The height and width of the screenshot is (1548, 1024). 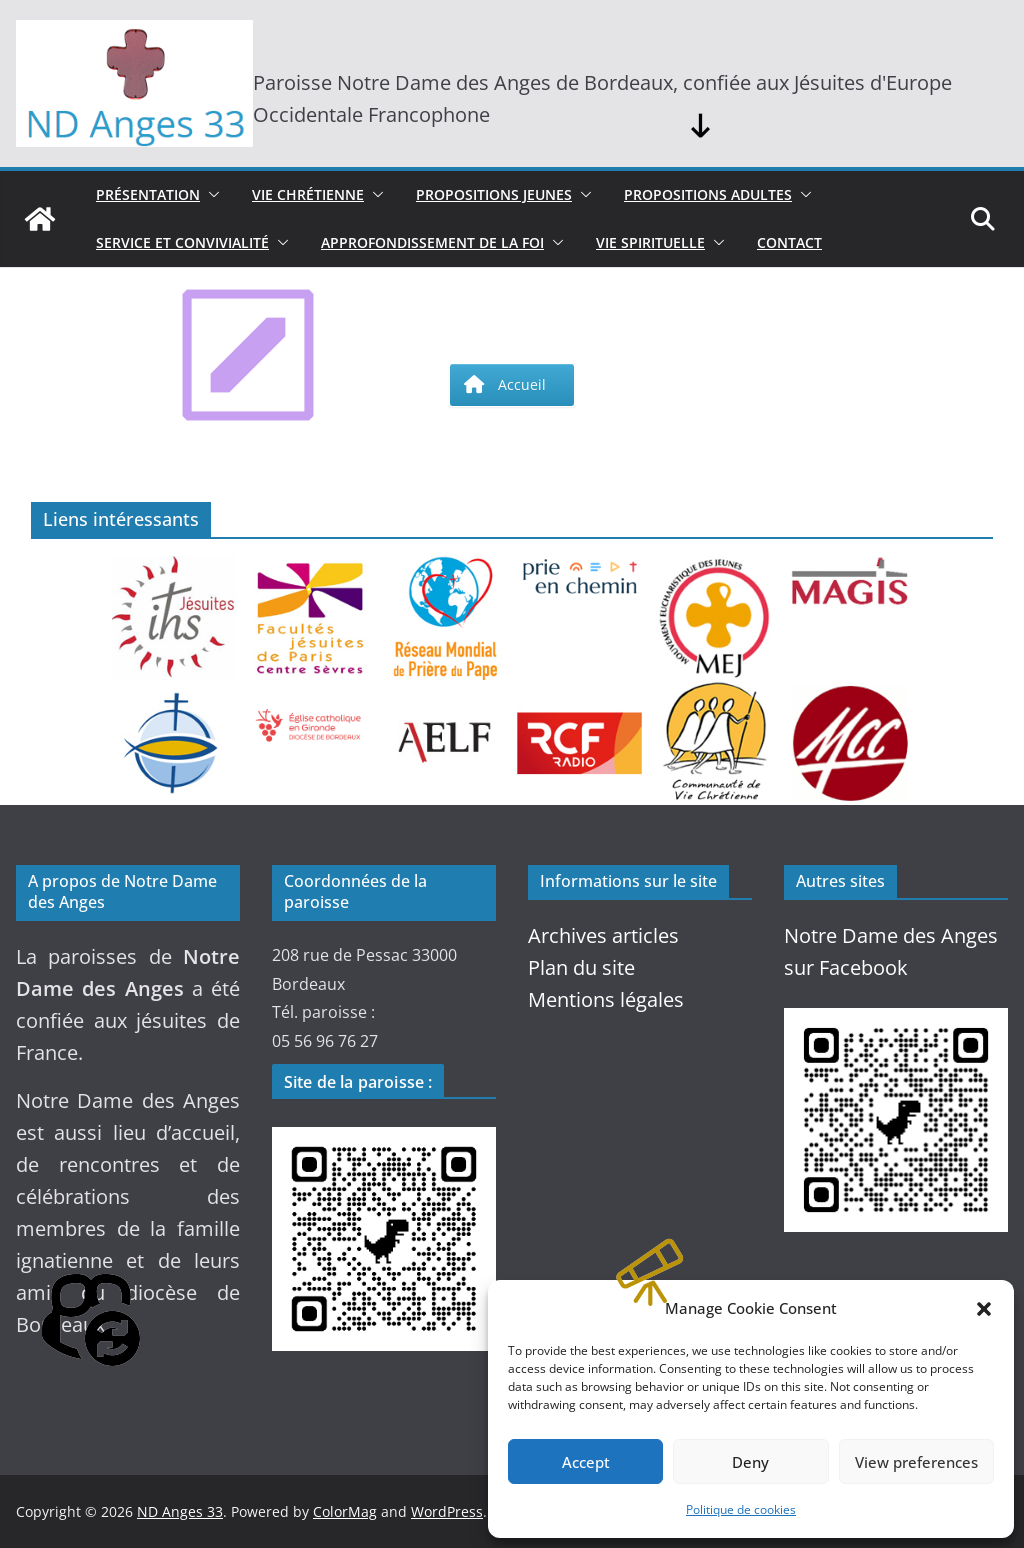 What do you see at coordinates (701, 127) in the screenshot?
I see `scroll down or view more content` at bounding box center [701, 127].